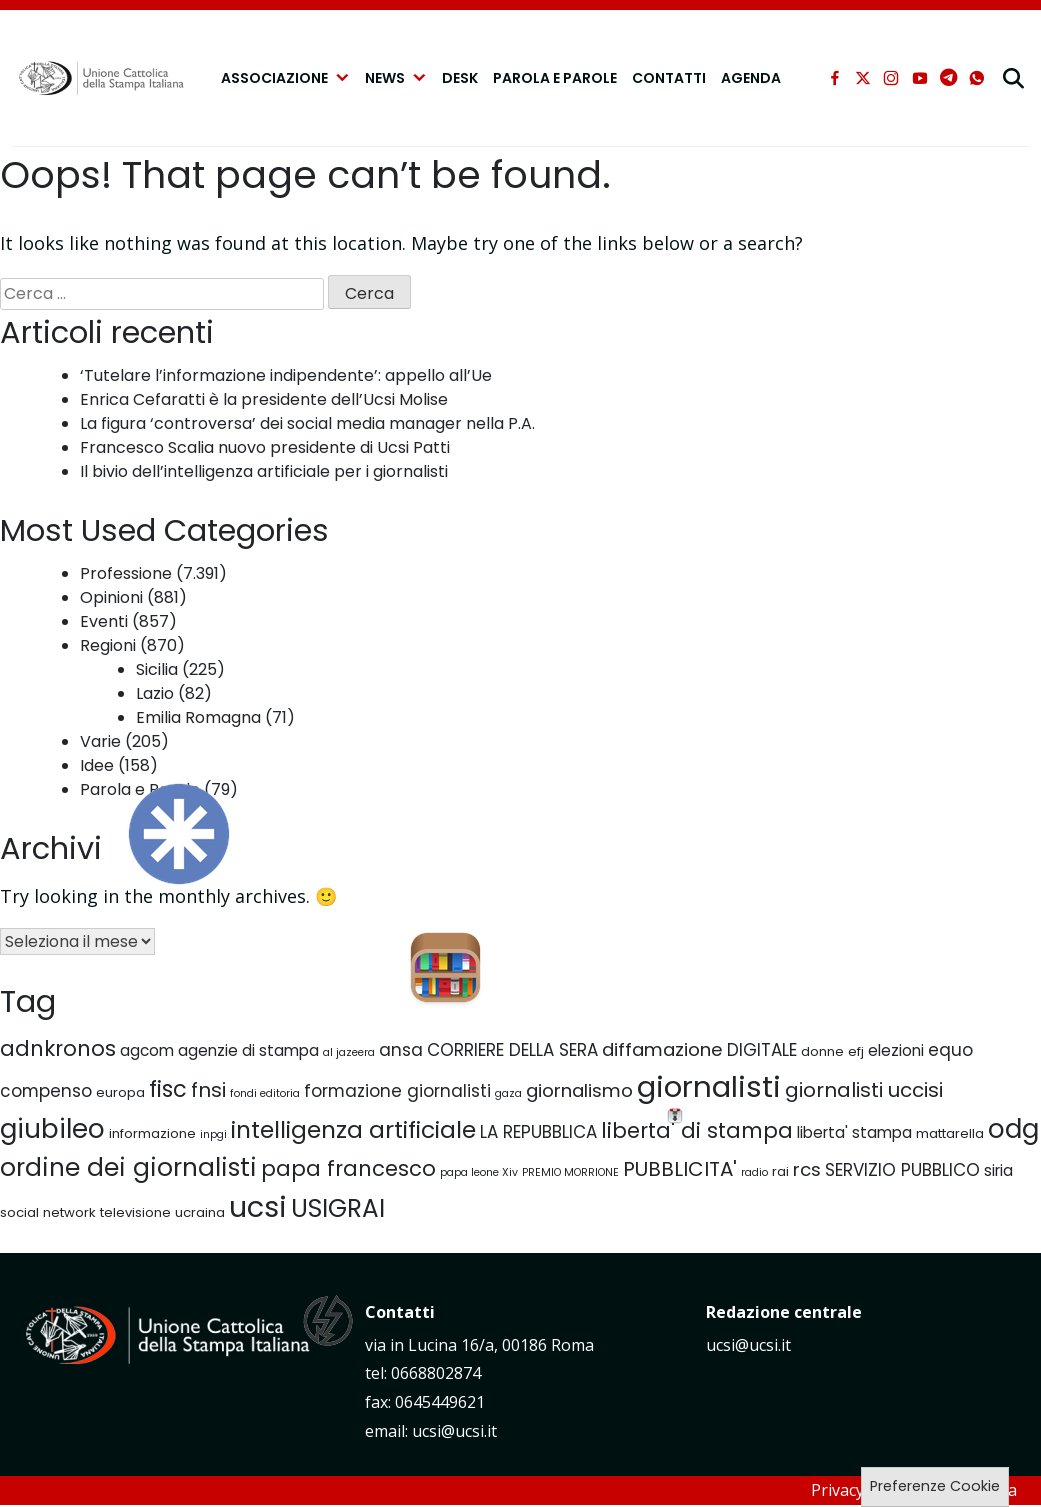 This screenshot has height=1507, width=1041. What do you see at coordinates (675, 1116) in the screenshot?
I see `open transmission torrent client` at bounding box center [675, 1116].